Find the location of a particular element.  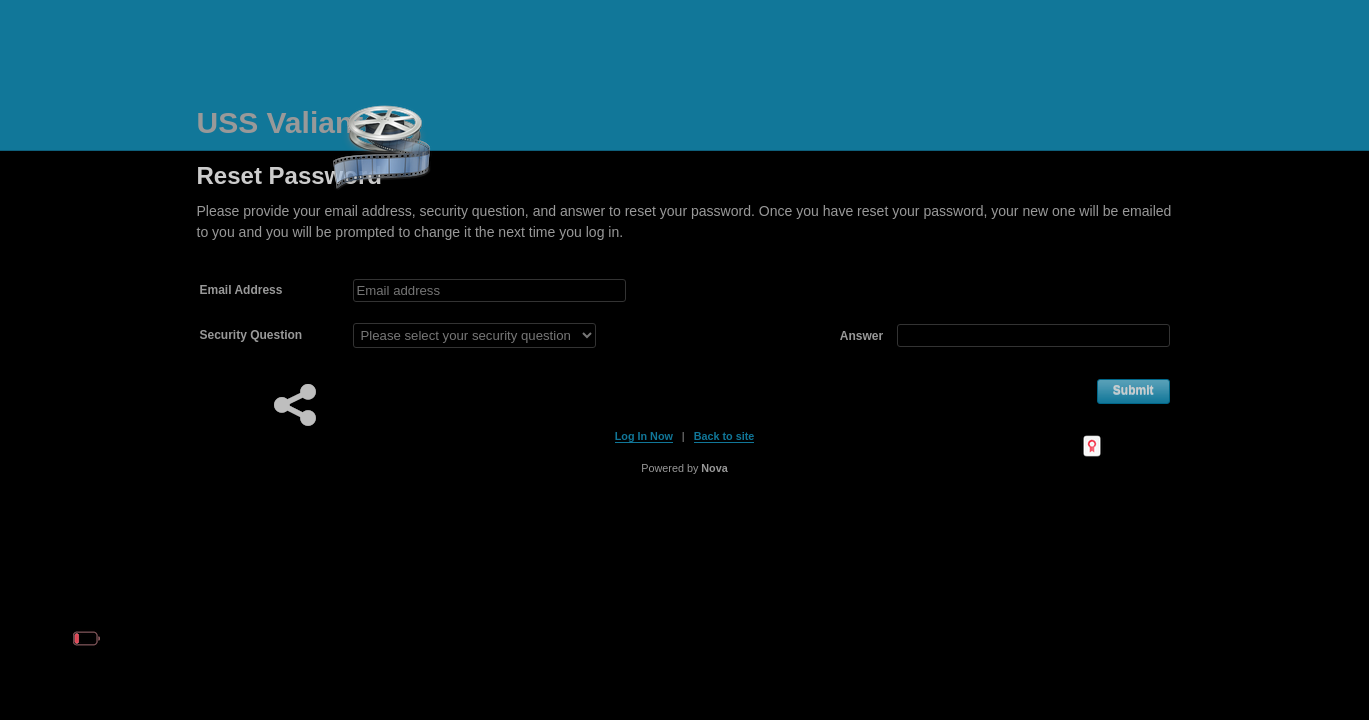

indicates critically low battery at 10% is located at coordinates (86, 638).